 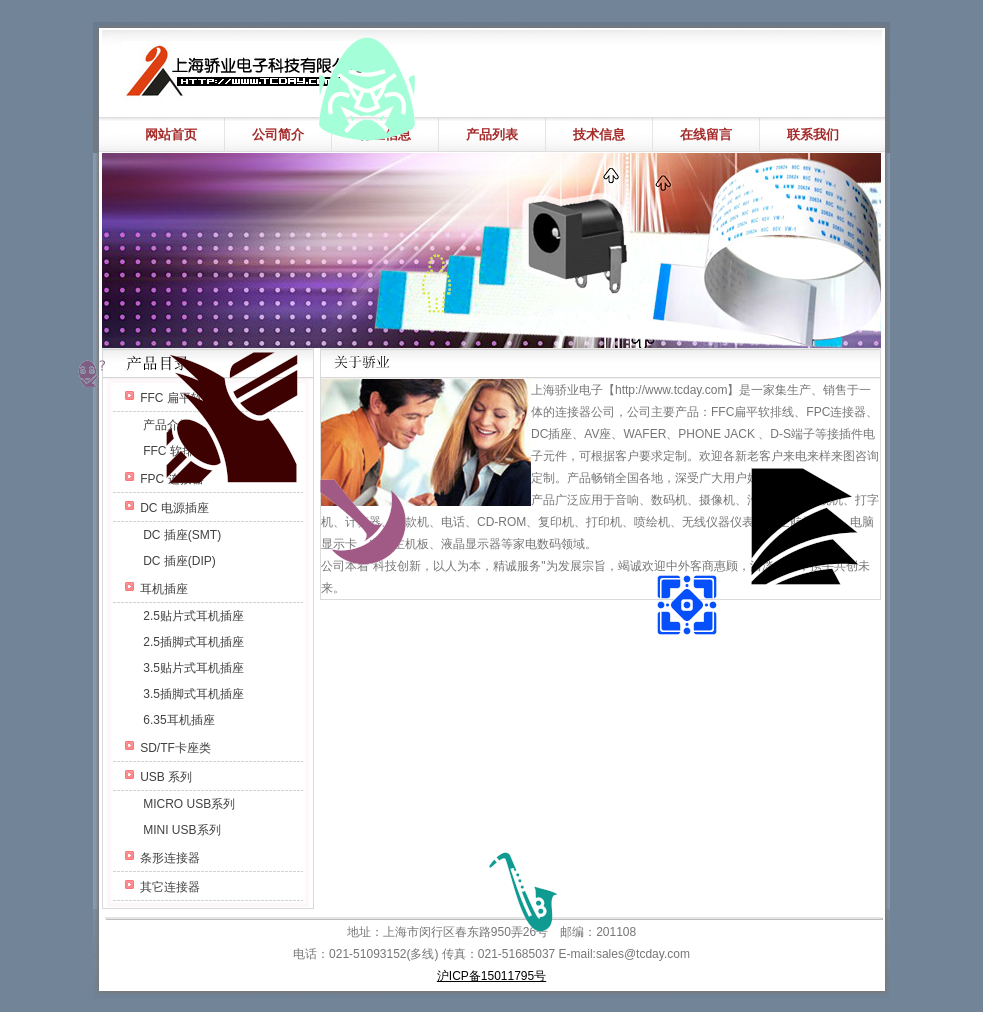 What do you see at coordinates (809, 526) in the screenshot?
I see `view documents or files` at bounding box center [809, 526].